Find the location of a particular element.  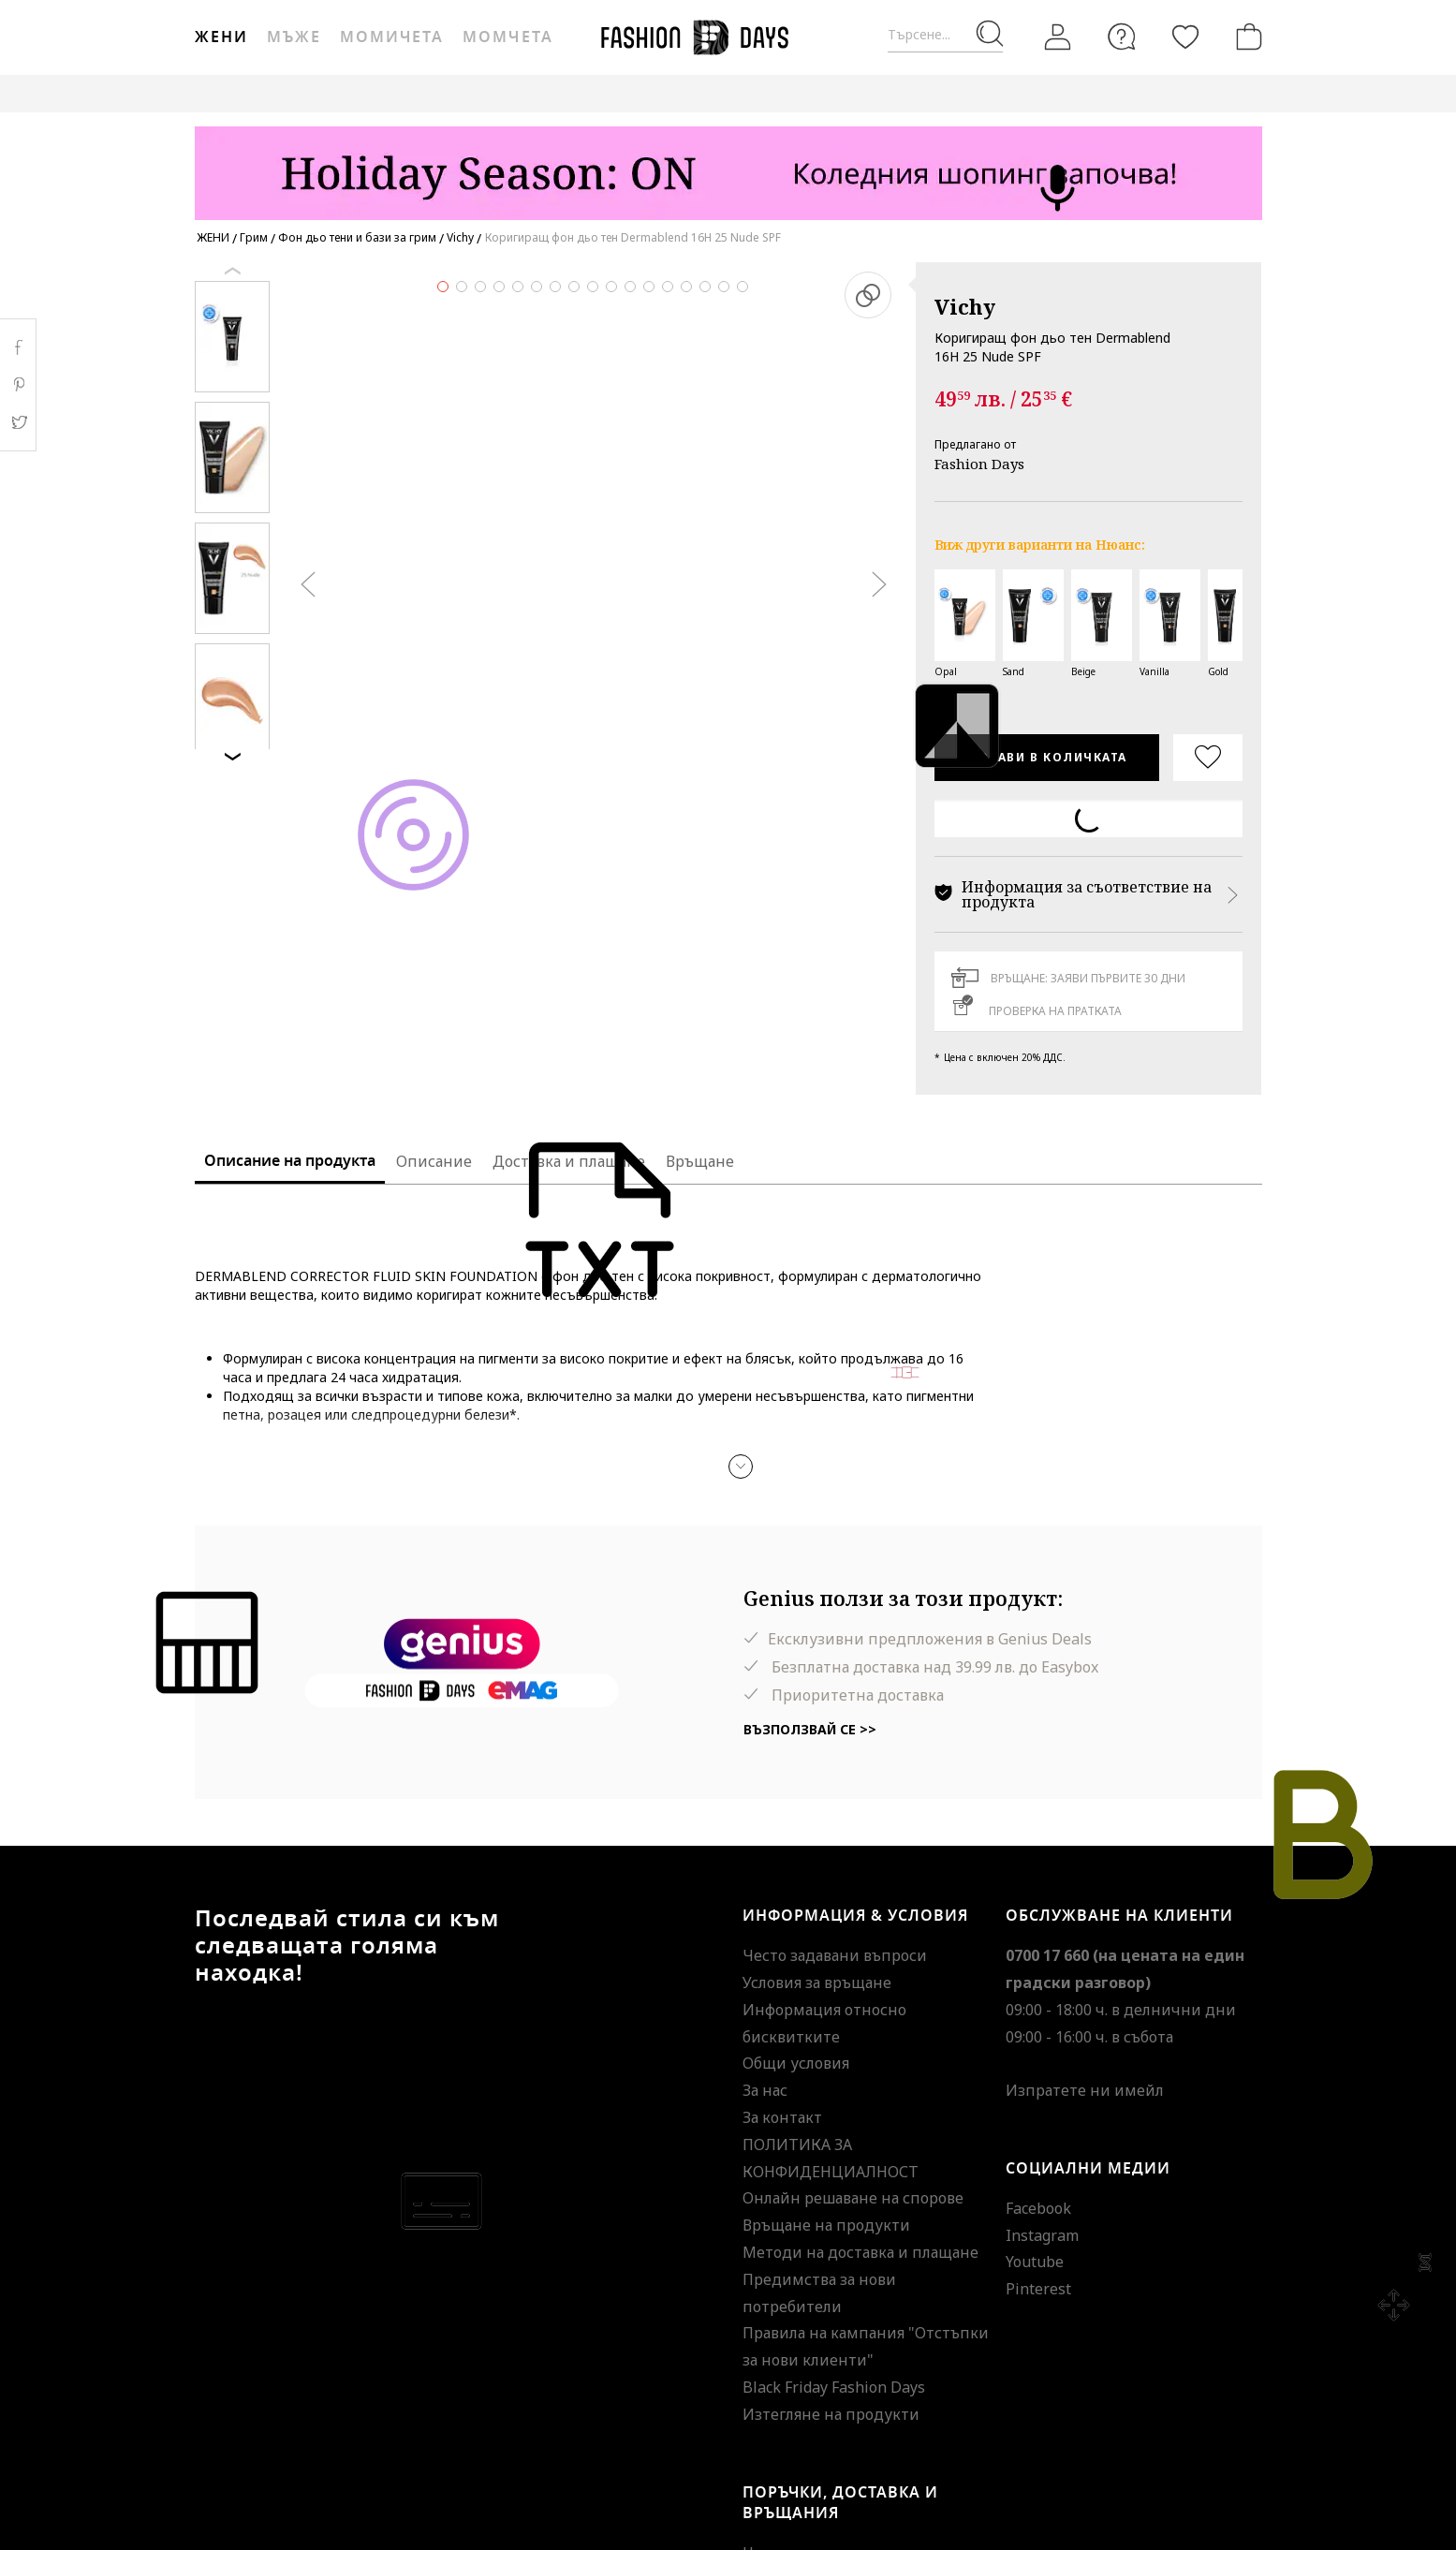

play or browse music library is located at coordinates (413, 834).